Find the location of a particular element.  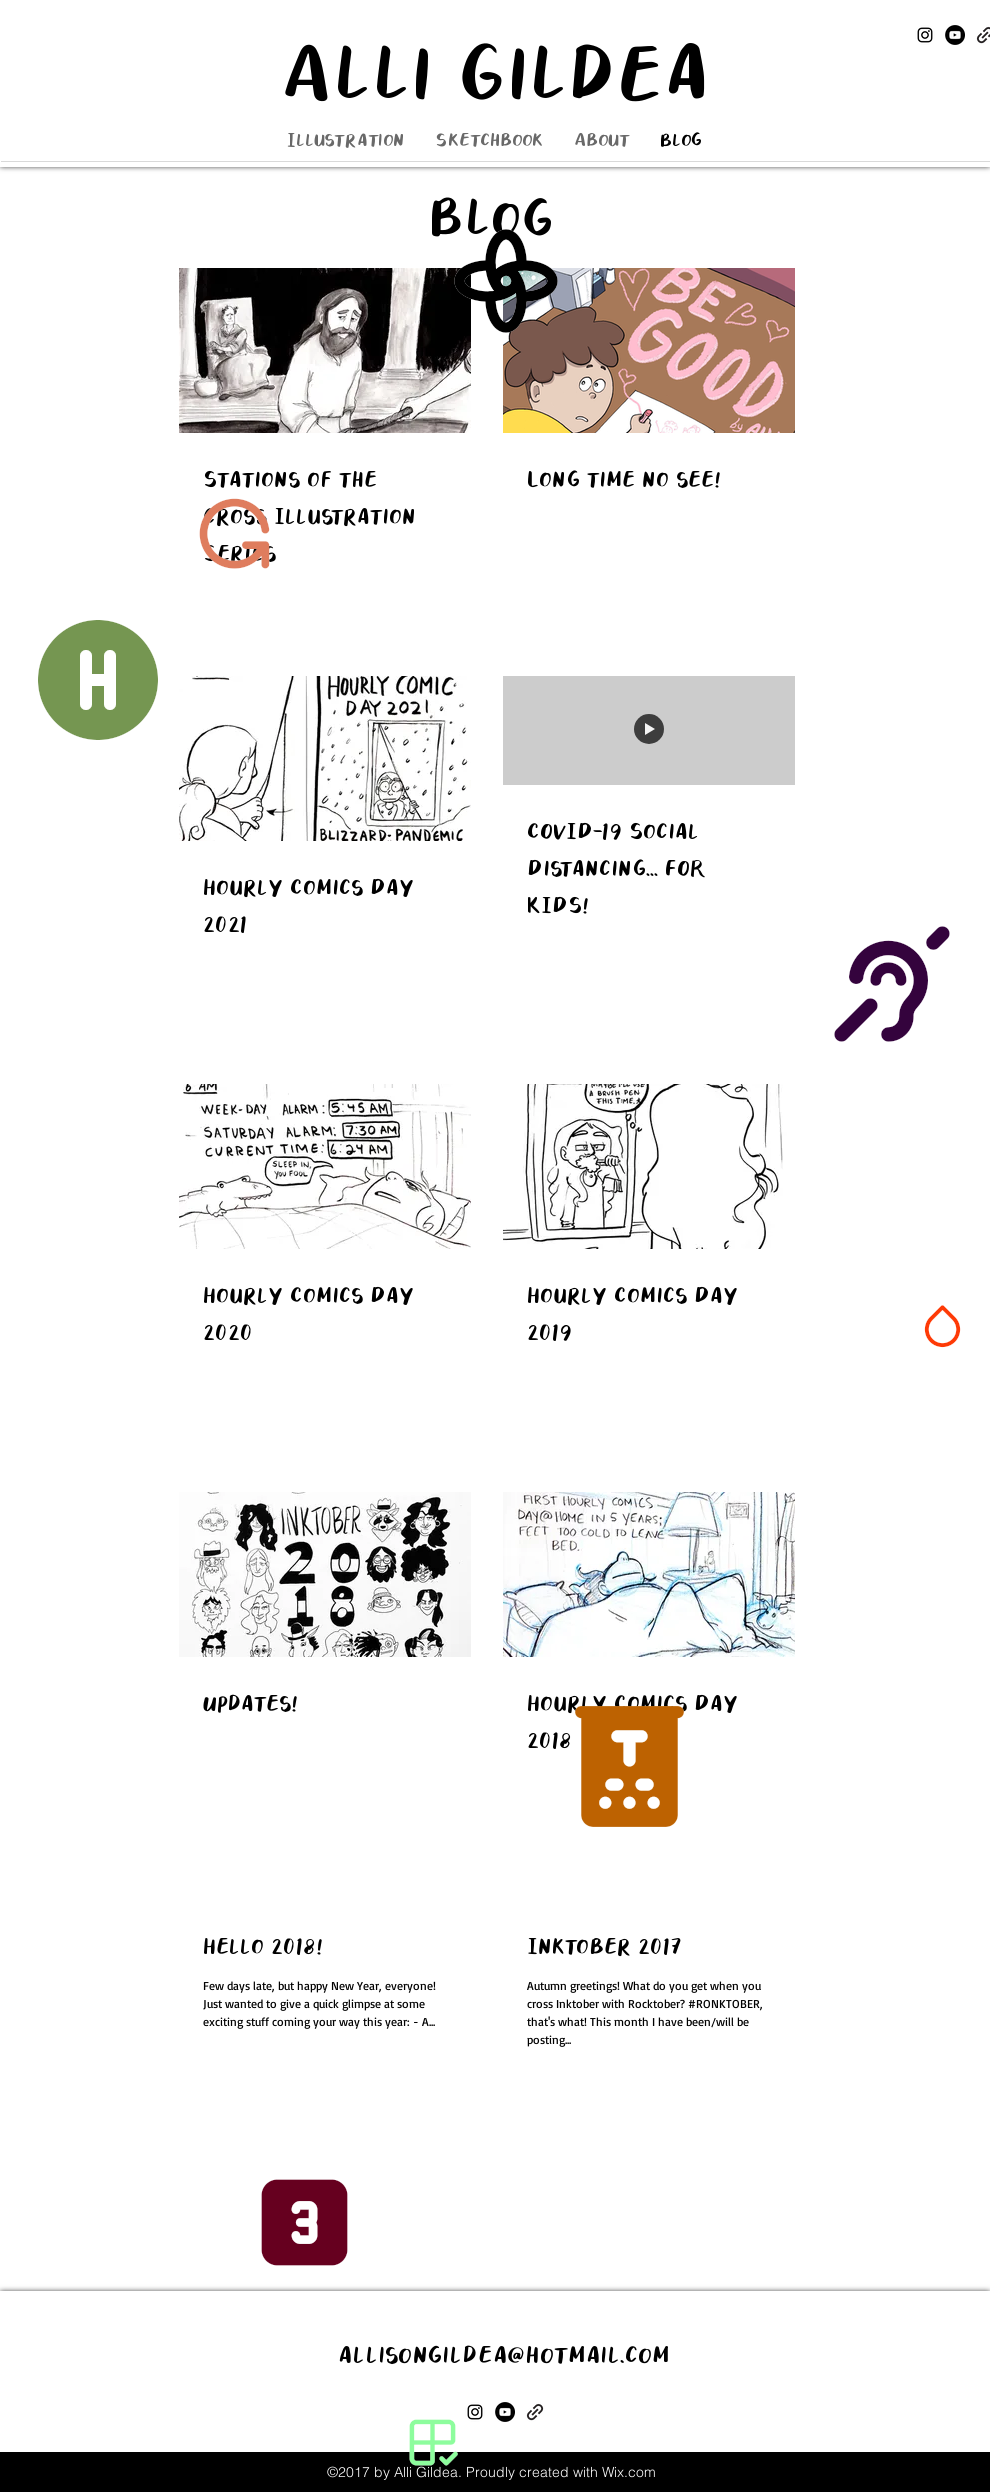

rotate an image or object is located at coordinates (234, 533).